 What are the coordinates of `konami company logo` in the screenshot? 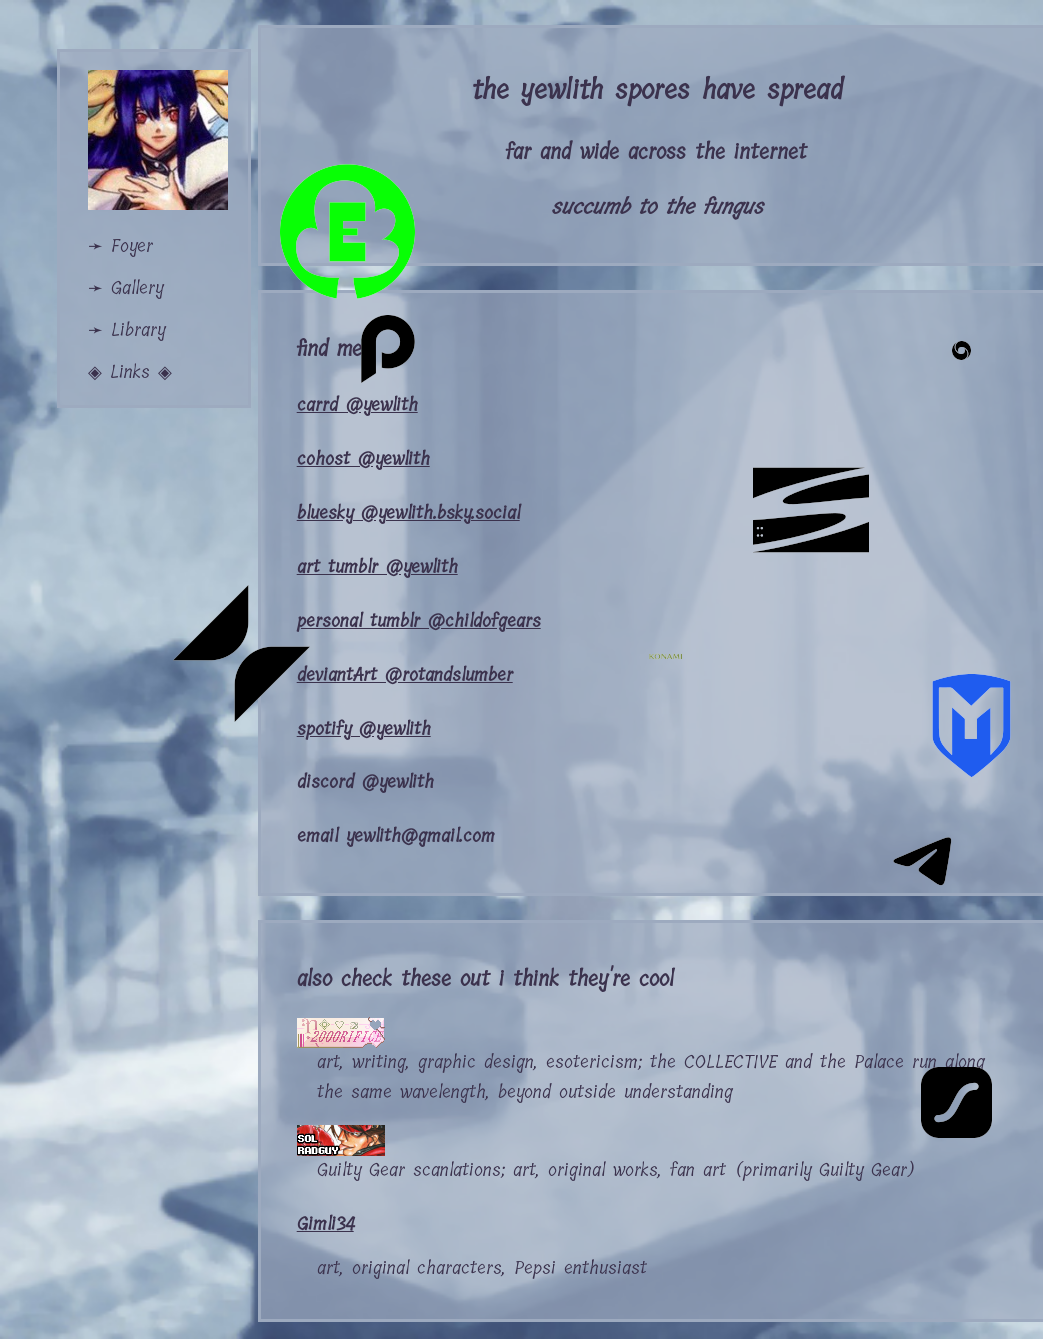 It's located at (665, 656).